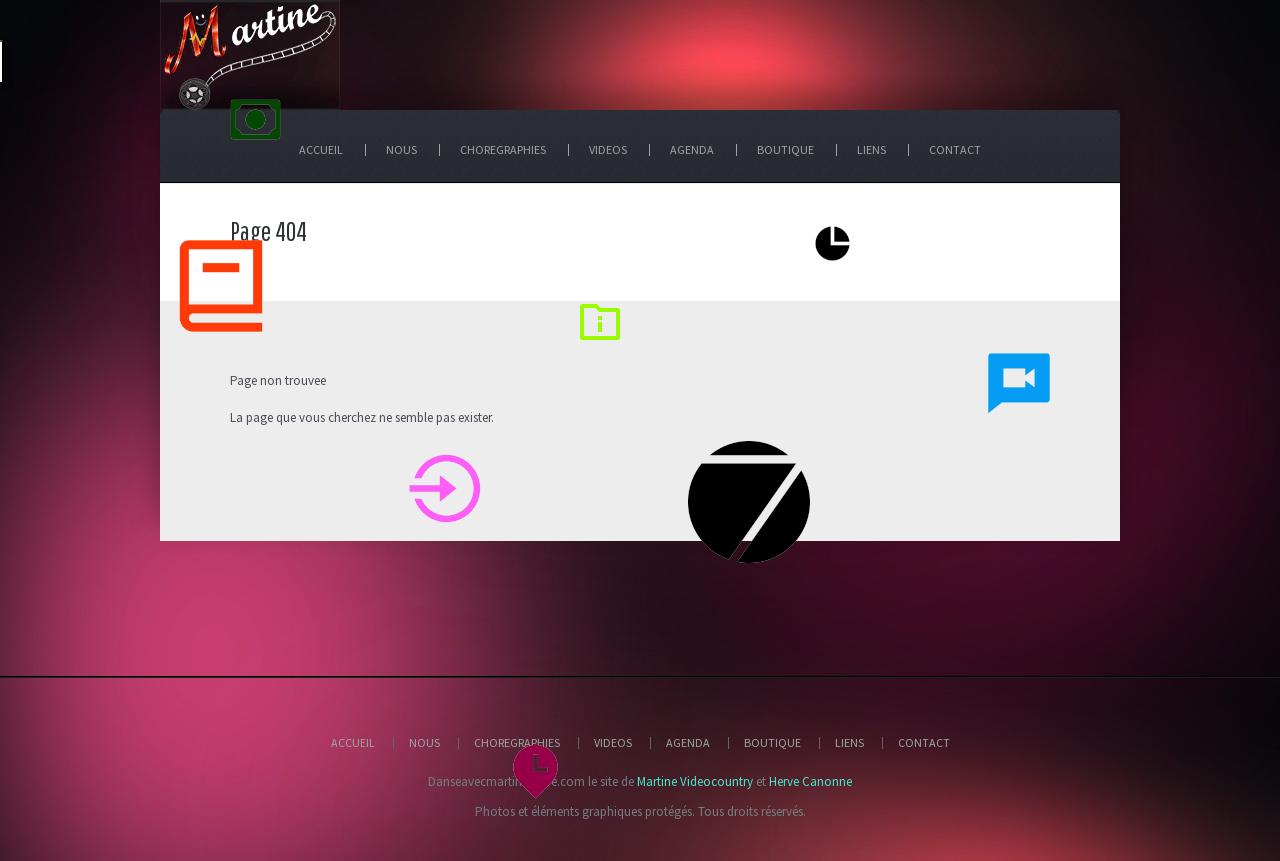 Image resolution: width=1280 pixels, height=861 pixels. Describe the element at coordinates (198, 39) in the screenshot. I see `view health or heart rate data` at that location.